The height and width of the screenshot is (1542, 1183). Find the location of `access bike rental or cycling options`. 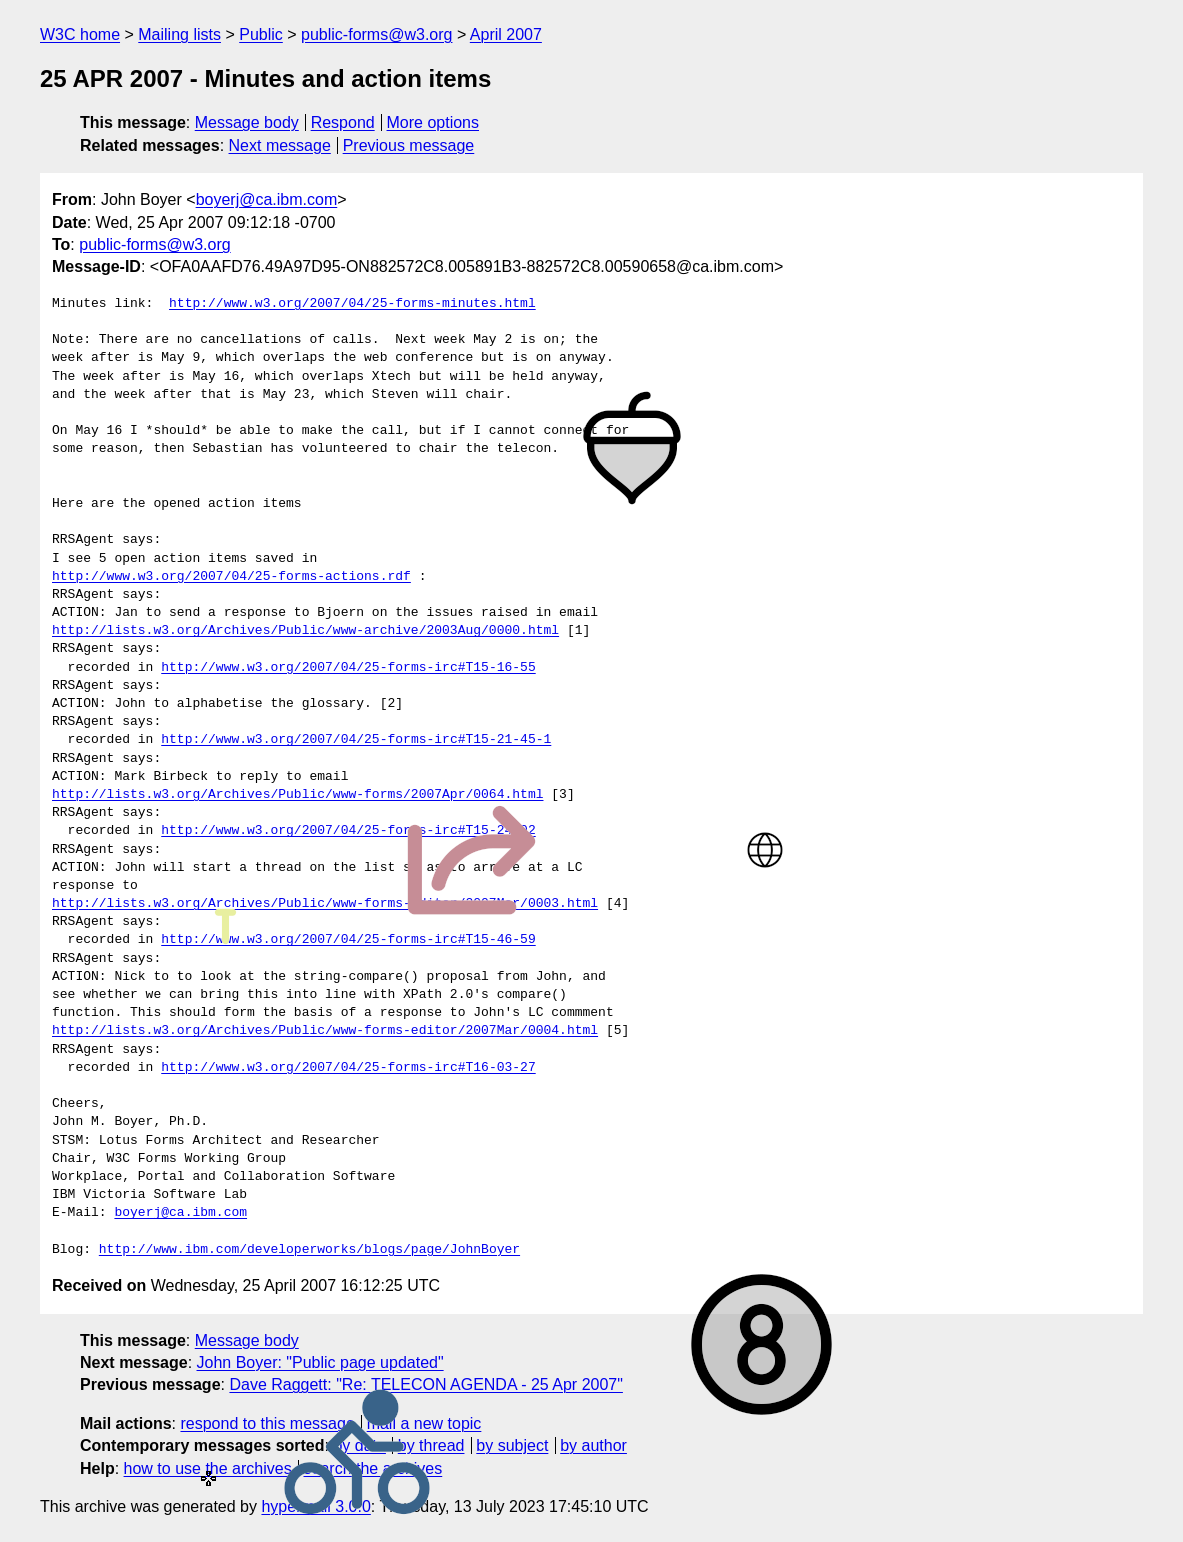

access bike rental or cycling options is located at coordinates (357, 1457).